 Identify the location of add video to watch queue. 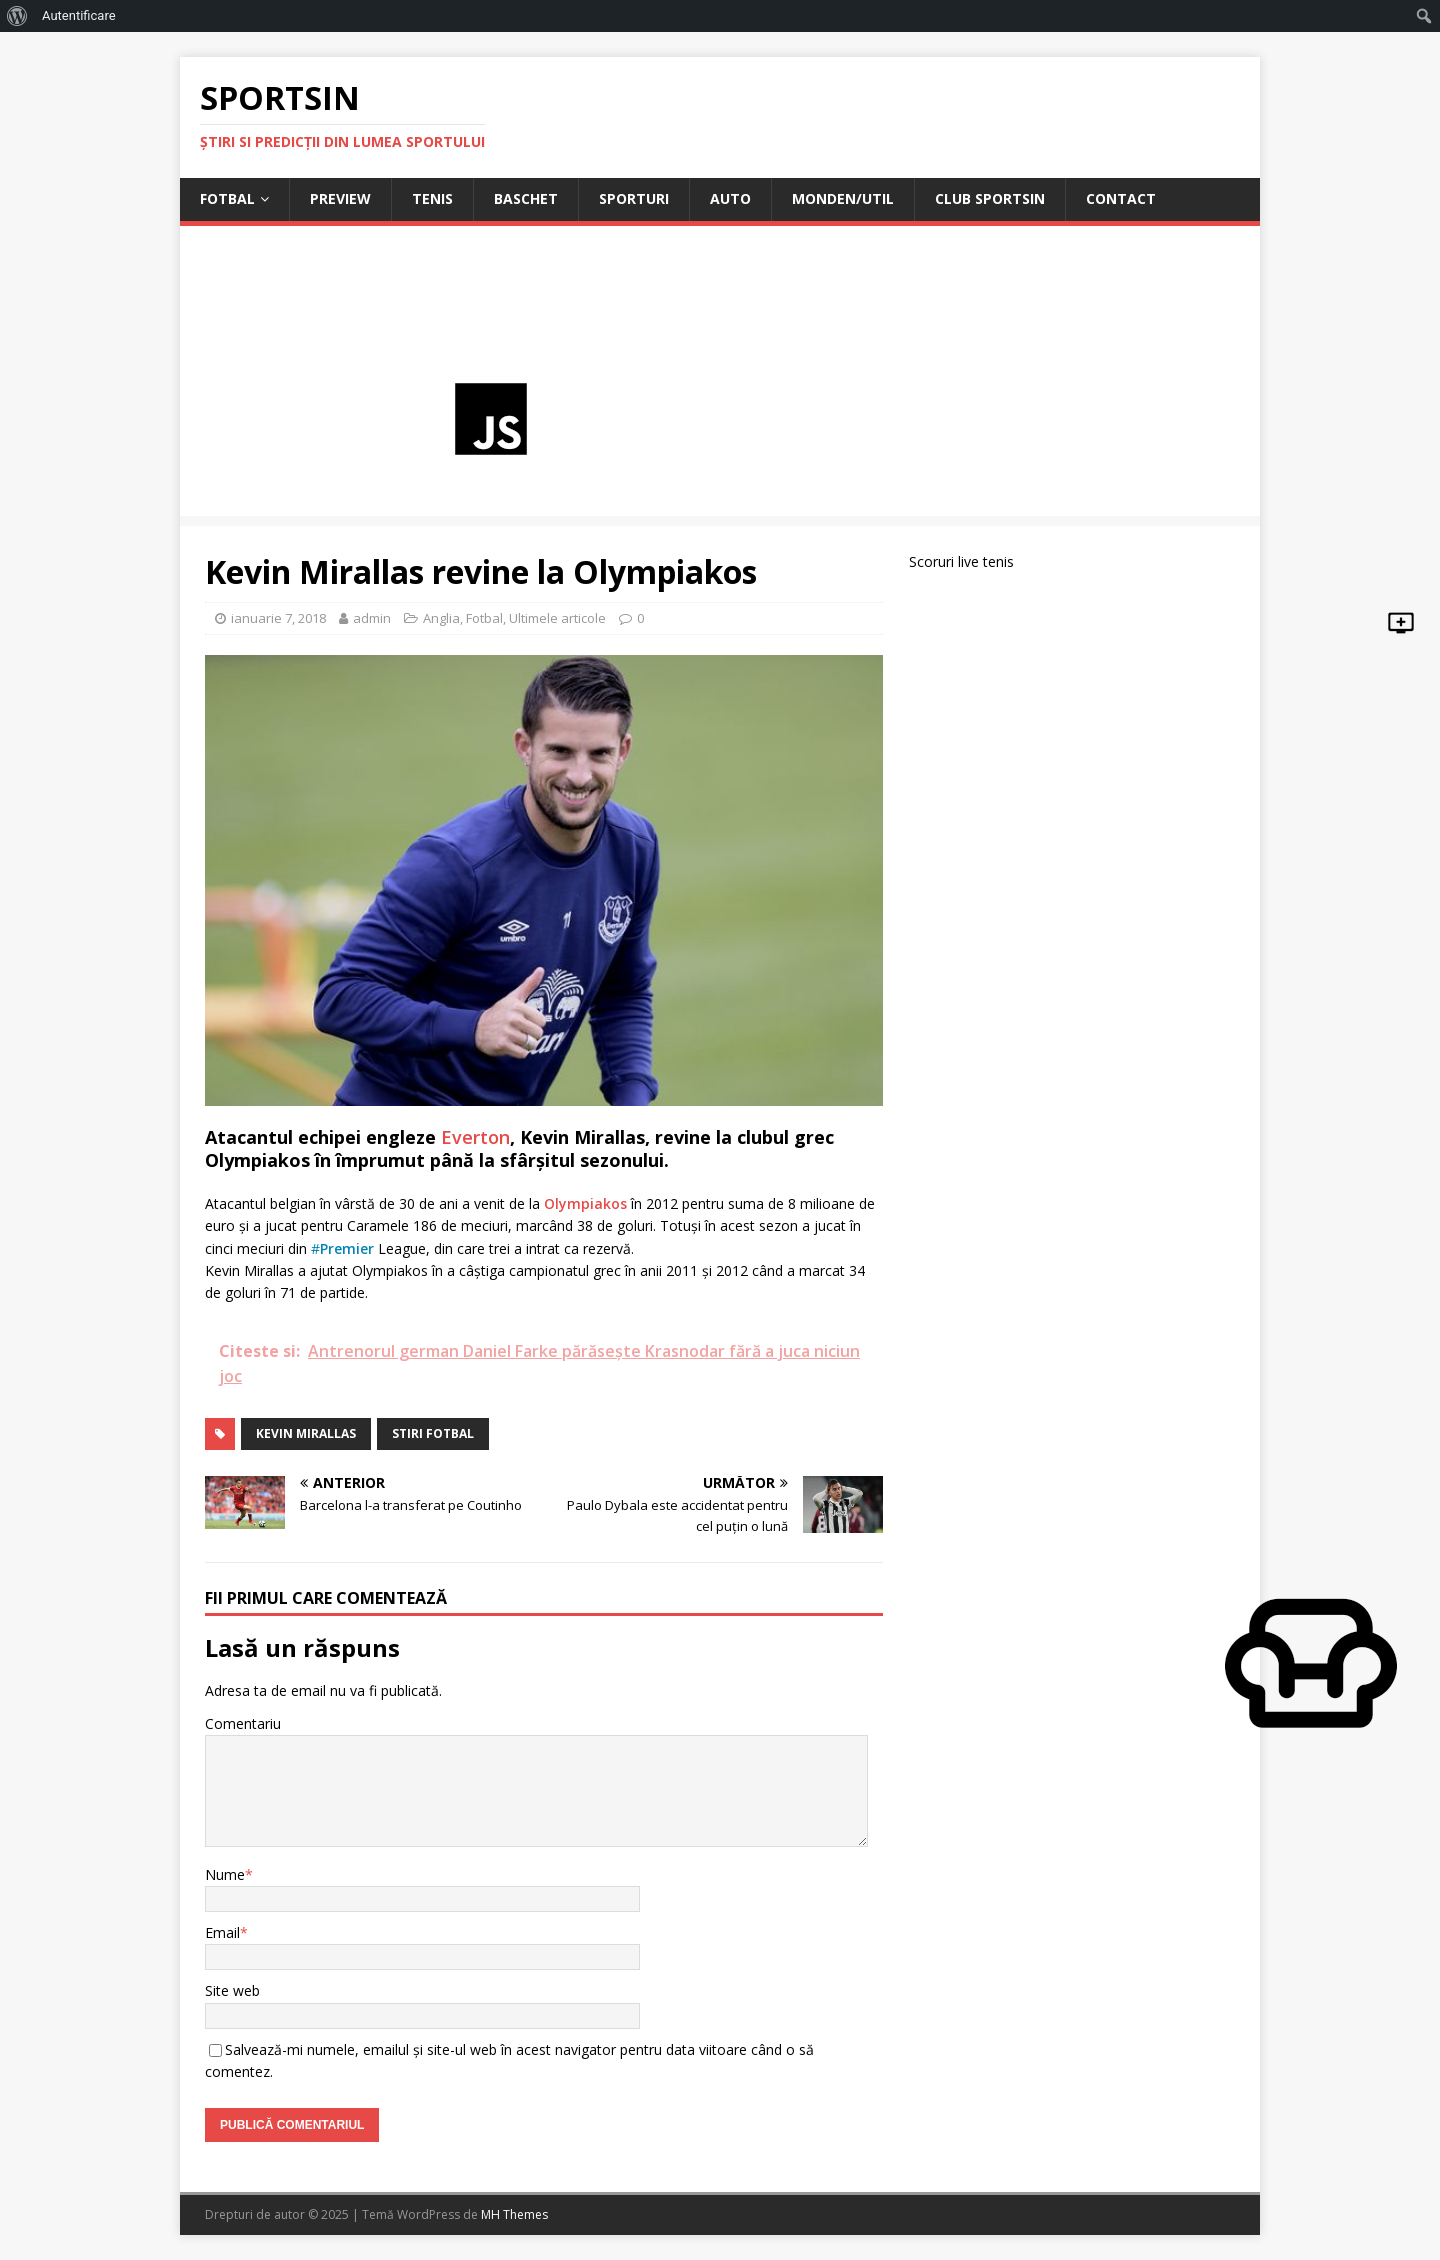
(1401, 623).